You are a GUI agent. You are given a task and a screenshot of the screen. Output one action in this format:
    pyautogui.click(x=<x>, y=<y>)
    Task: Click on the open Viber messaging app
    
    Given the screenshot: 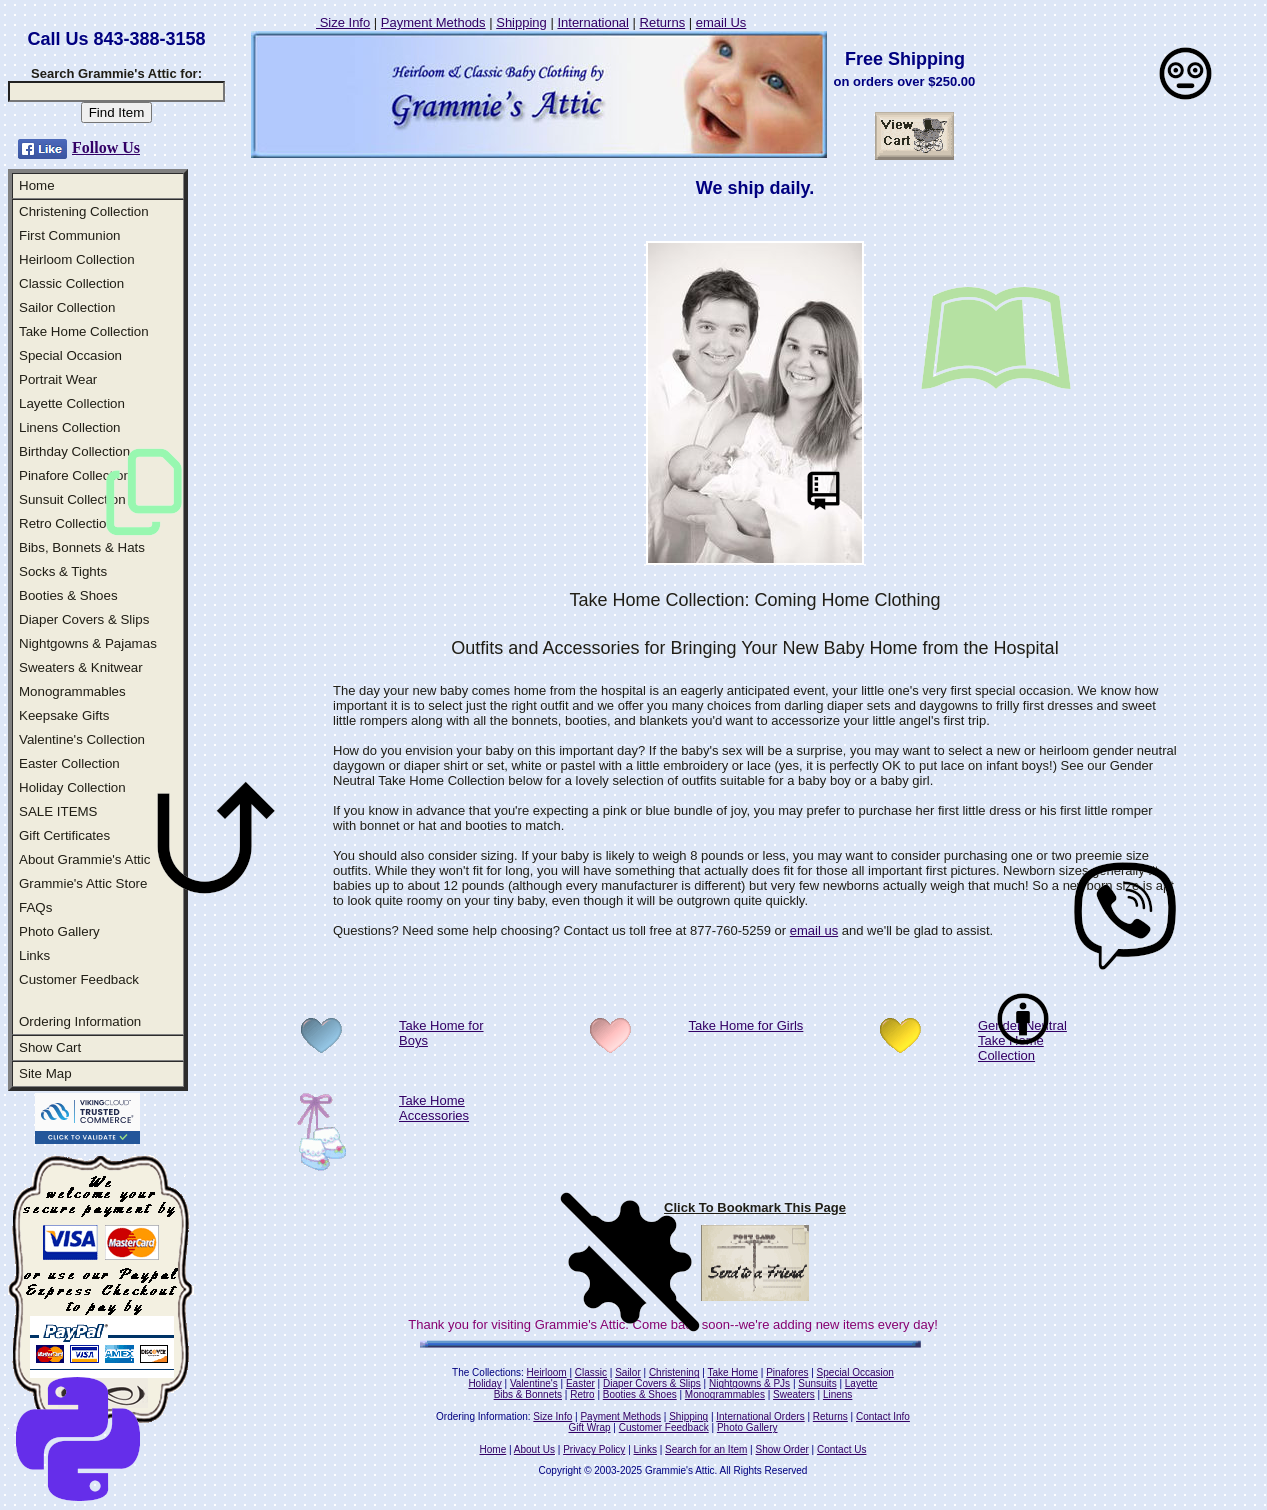 What is the action you would take?
    pyautogui.click(x=1125, y=916)
    